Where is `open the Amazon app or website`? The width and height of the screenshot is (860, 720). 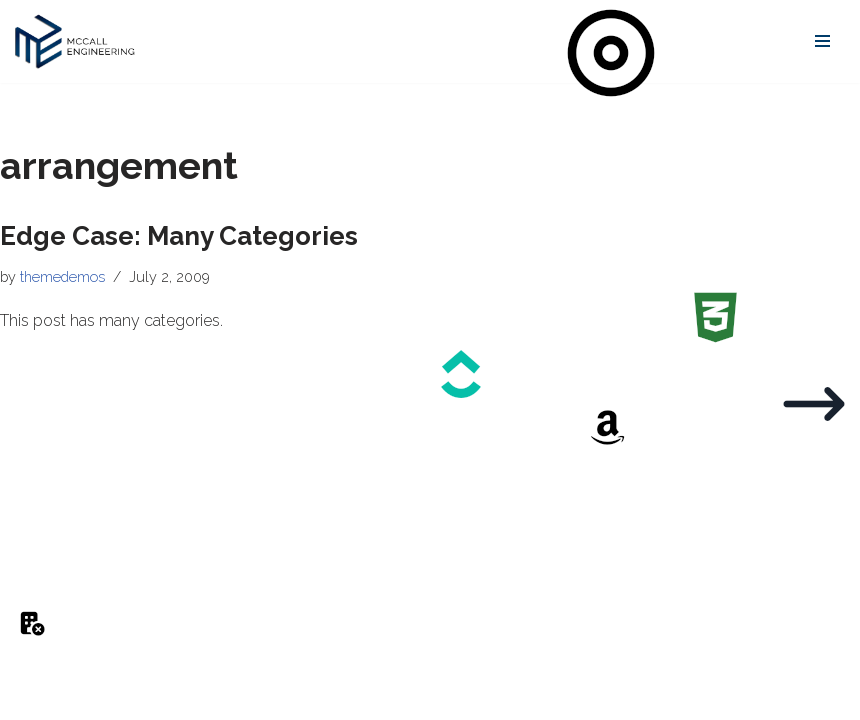 open the Amazon app or website is located at coordinates (607, 427).